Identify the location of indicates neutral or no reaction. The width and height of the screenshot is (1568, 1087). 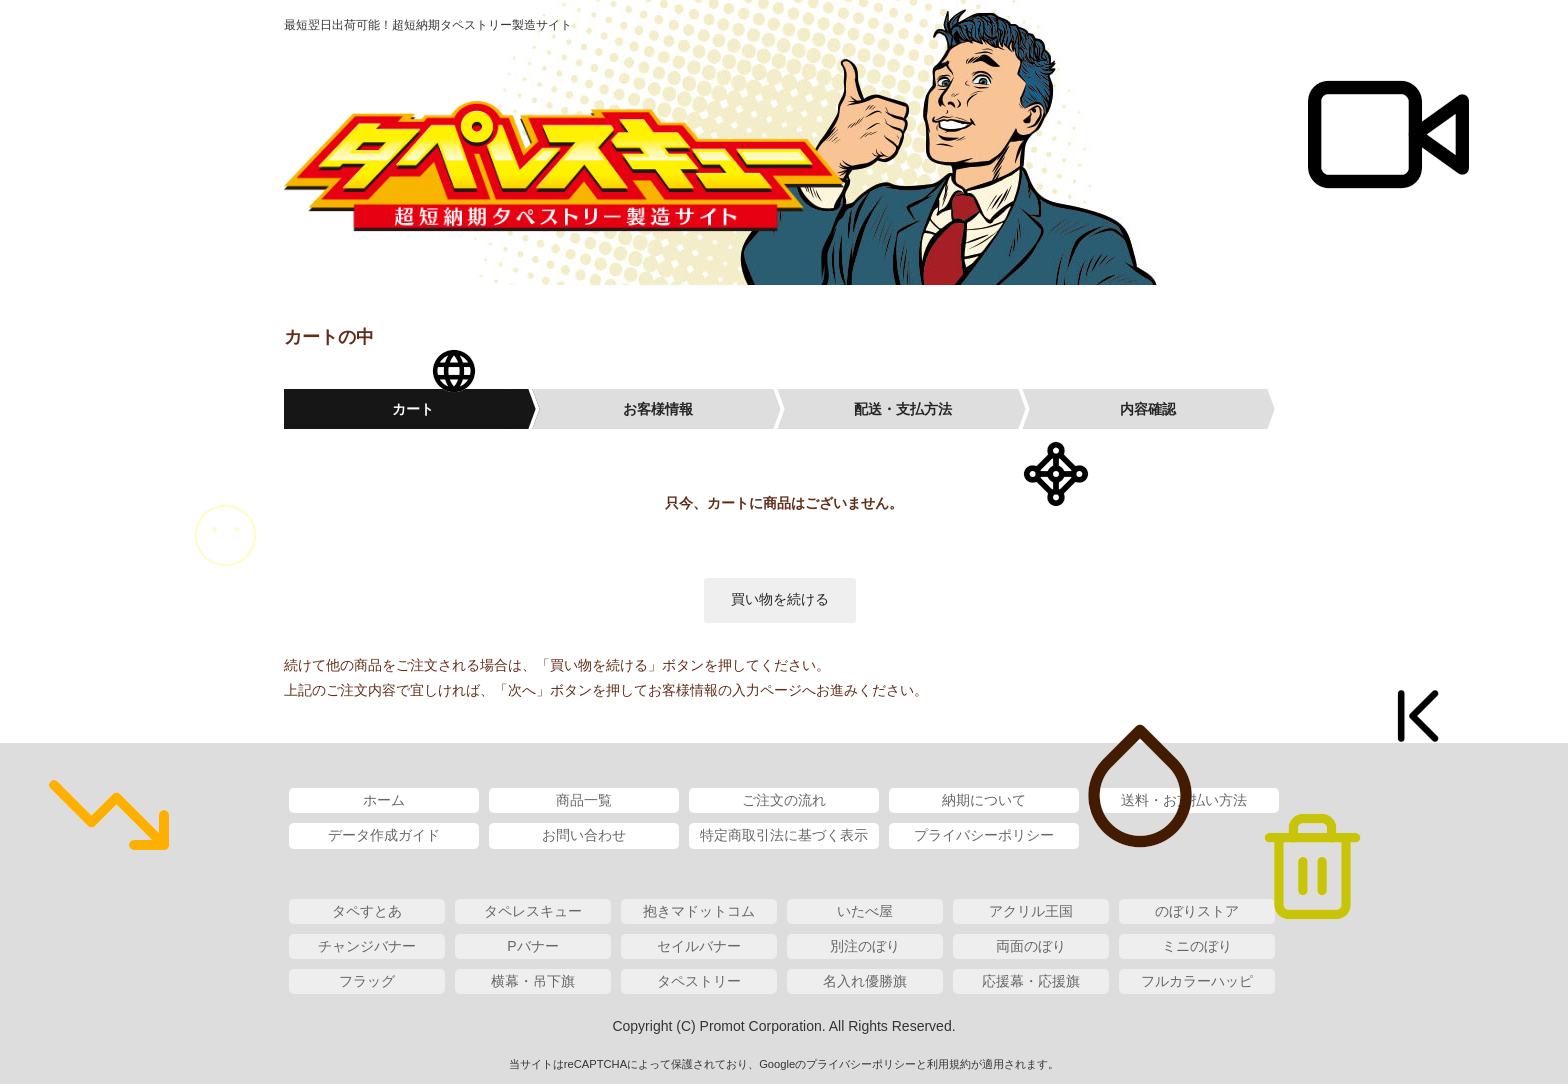
(225, 535).